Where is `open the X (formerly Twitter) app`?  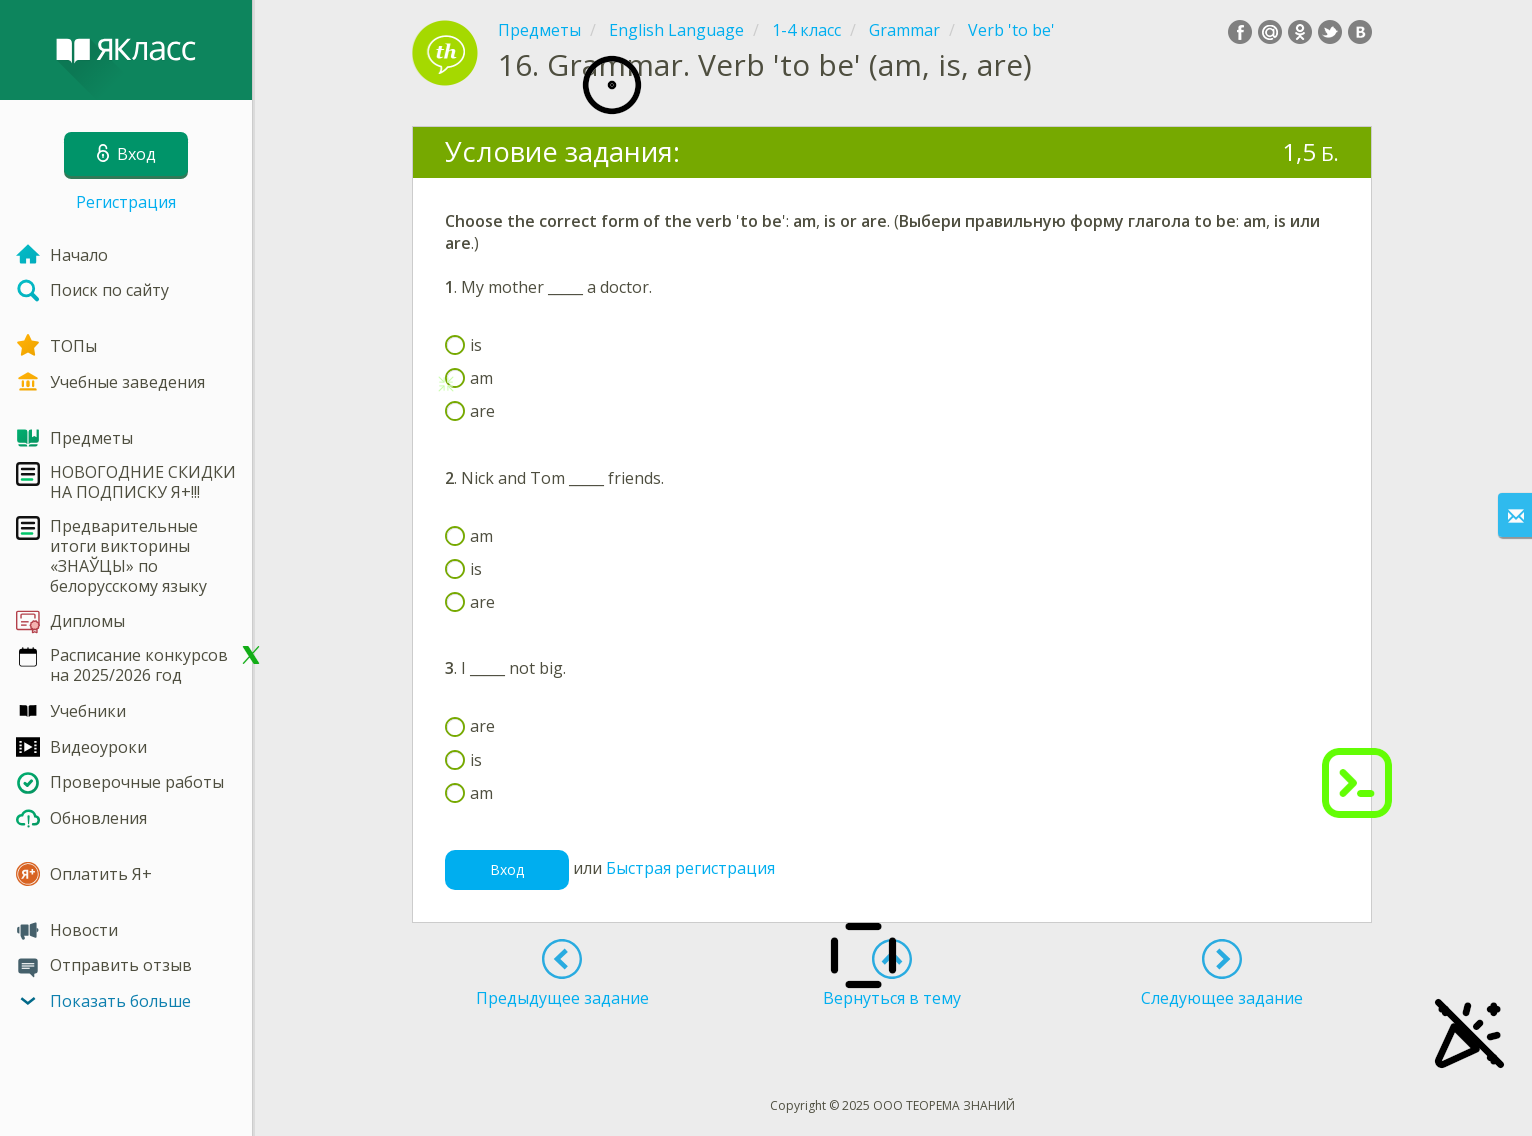 open the X (formerly Twitter) app is located at coordinates (251, 655).